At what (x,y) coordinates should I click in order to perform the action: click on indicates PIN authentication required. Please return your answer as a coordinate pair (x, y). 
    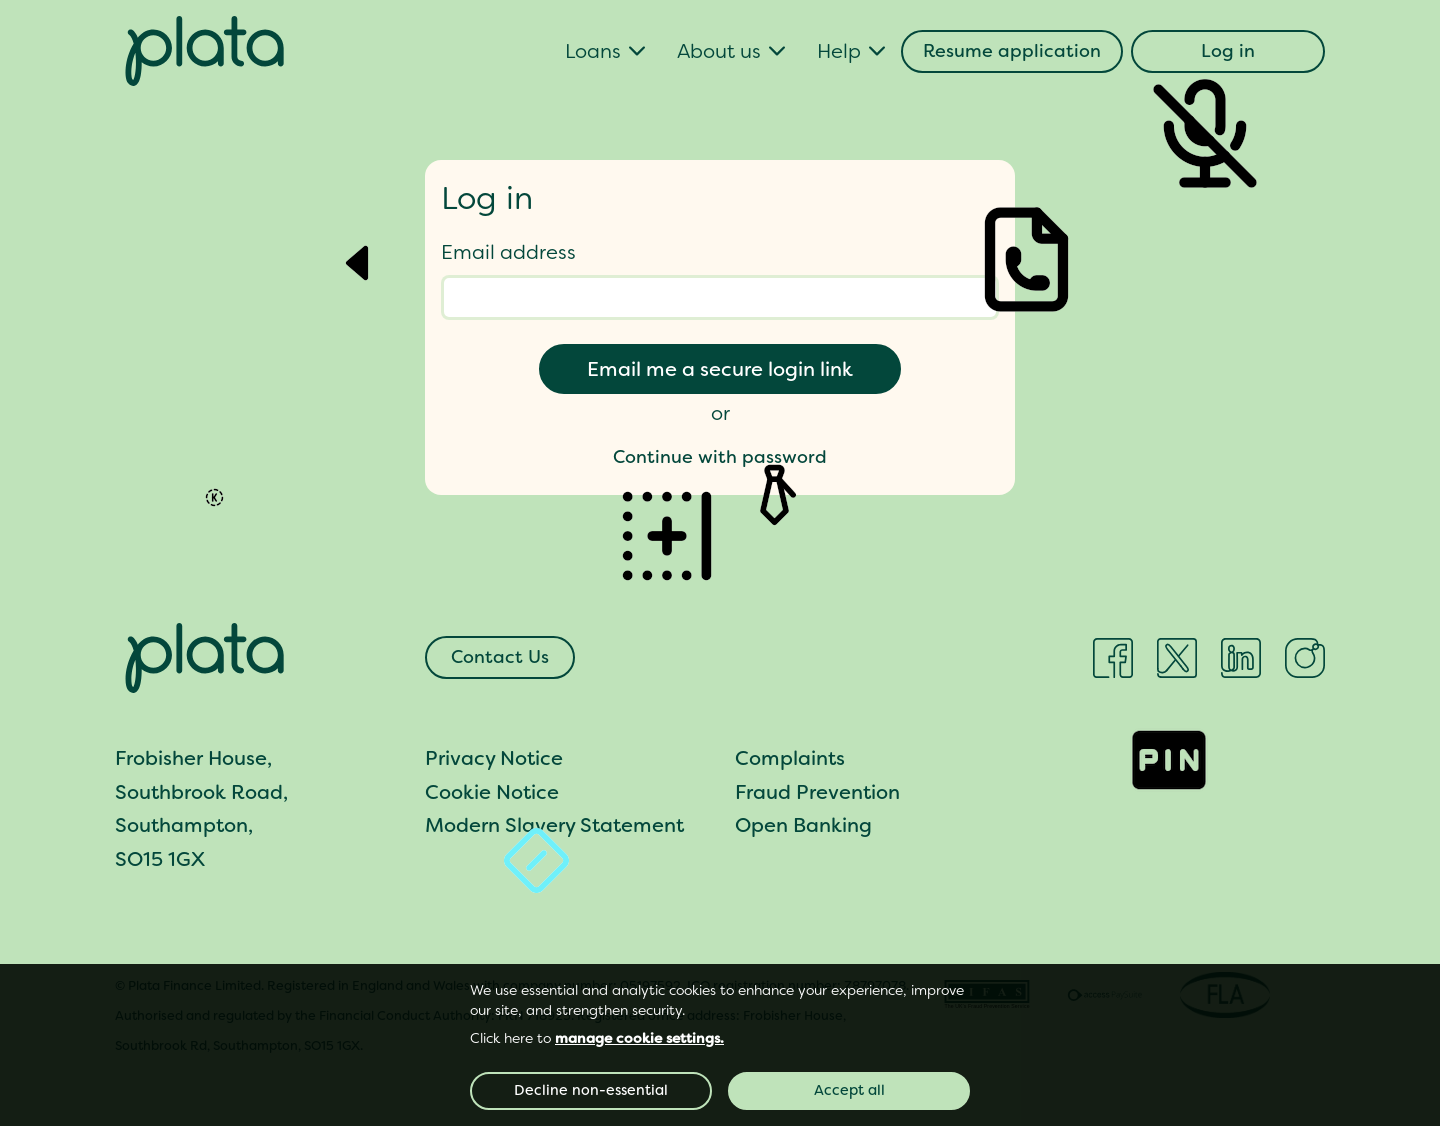
    Looking at the image, I should click on (1169, 760).